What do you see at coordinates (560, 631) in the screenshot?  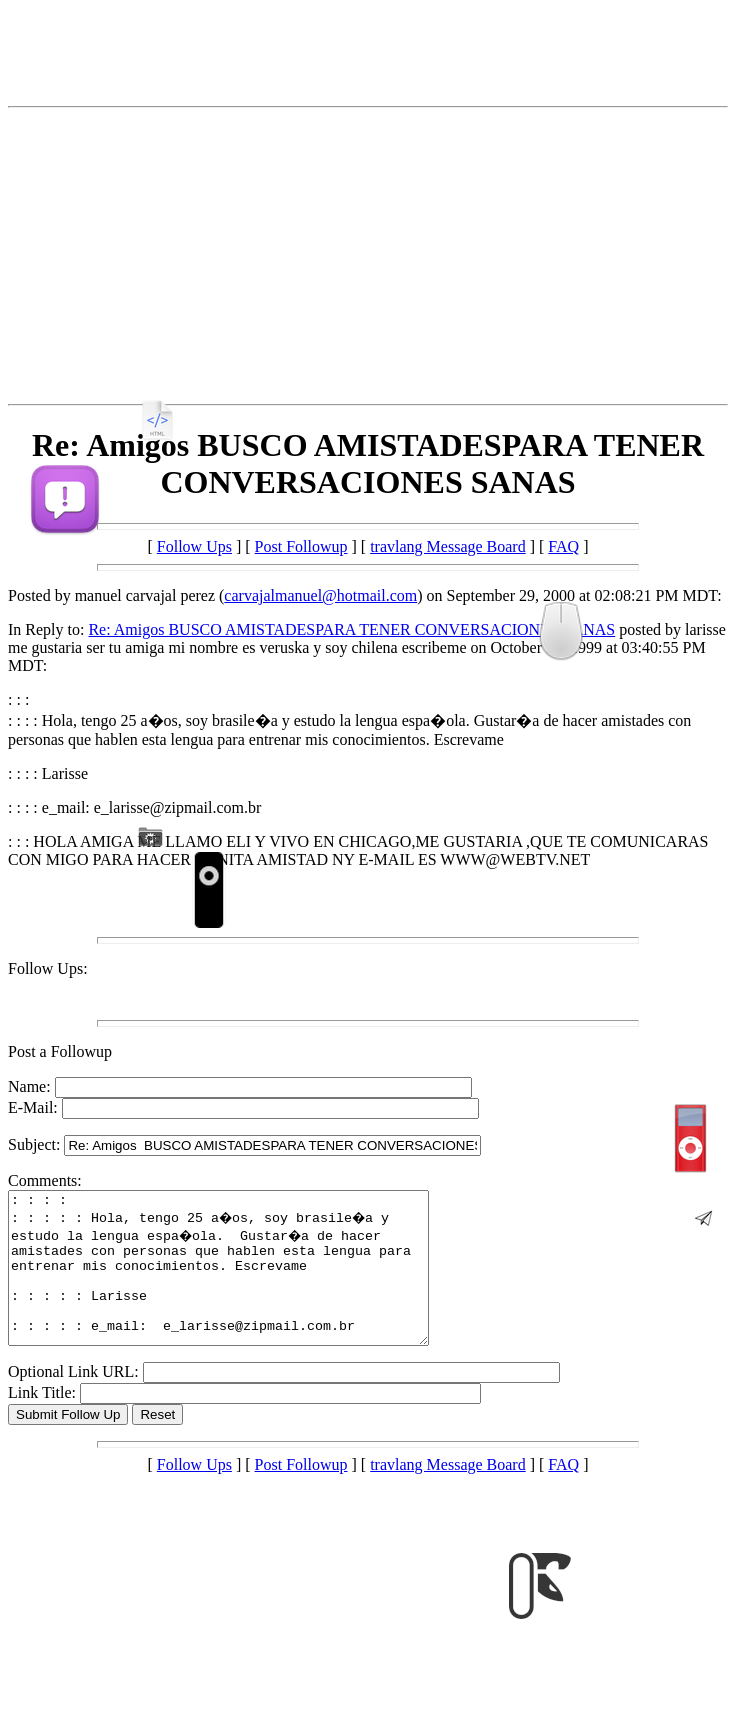 I see `mouse input device settings` at bounding box center [560, 631].